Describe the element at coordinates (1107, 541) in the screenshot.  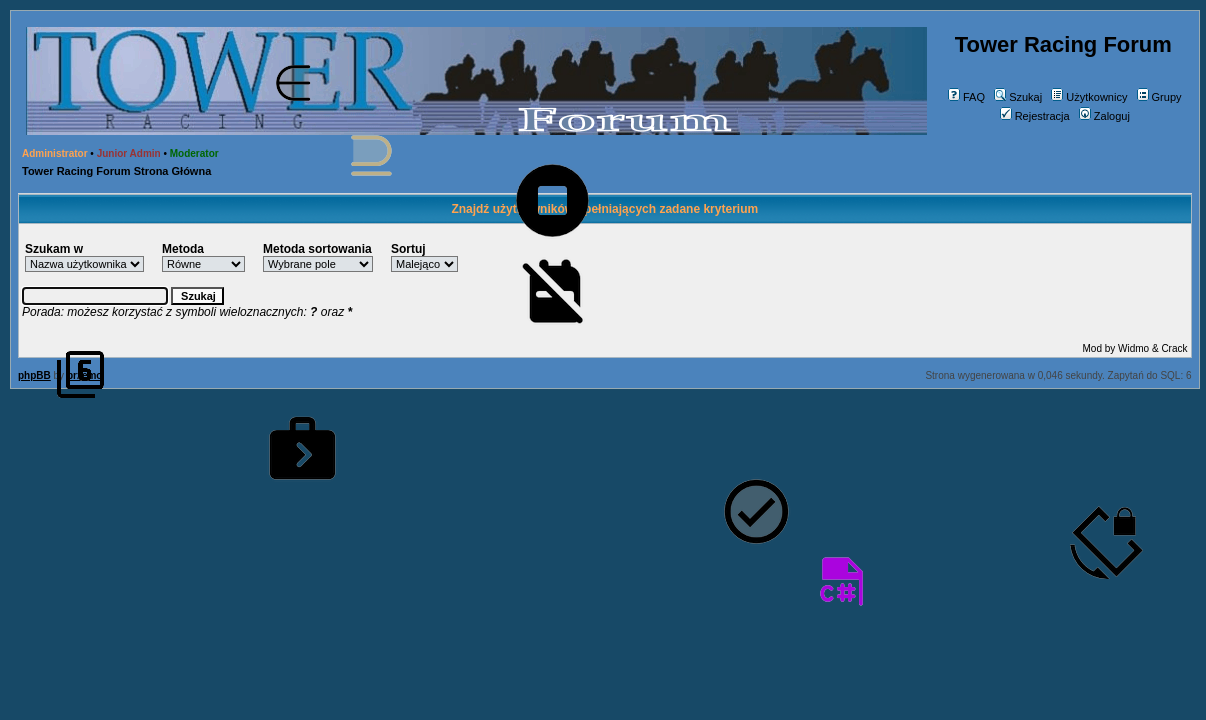
I see `lock screen rotation to current orientation` at that location.